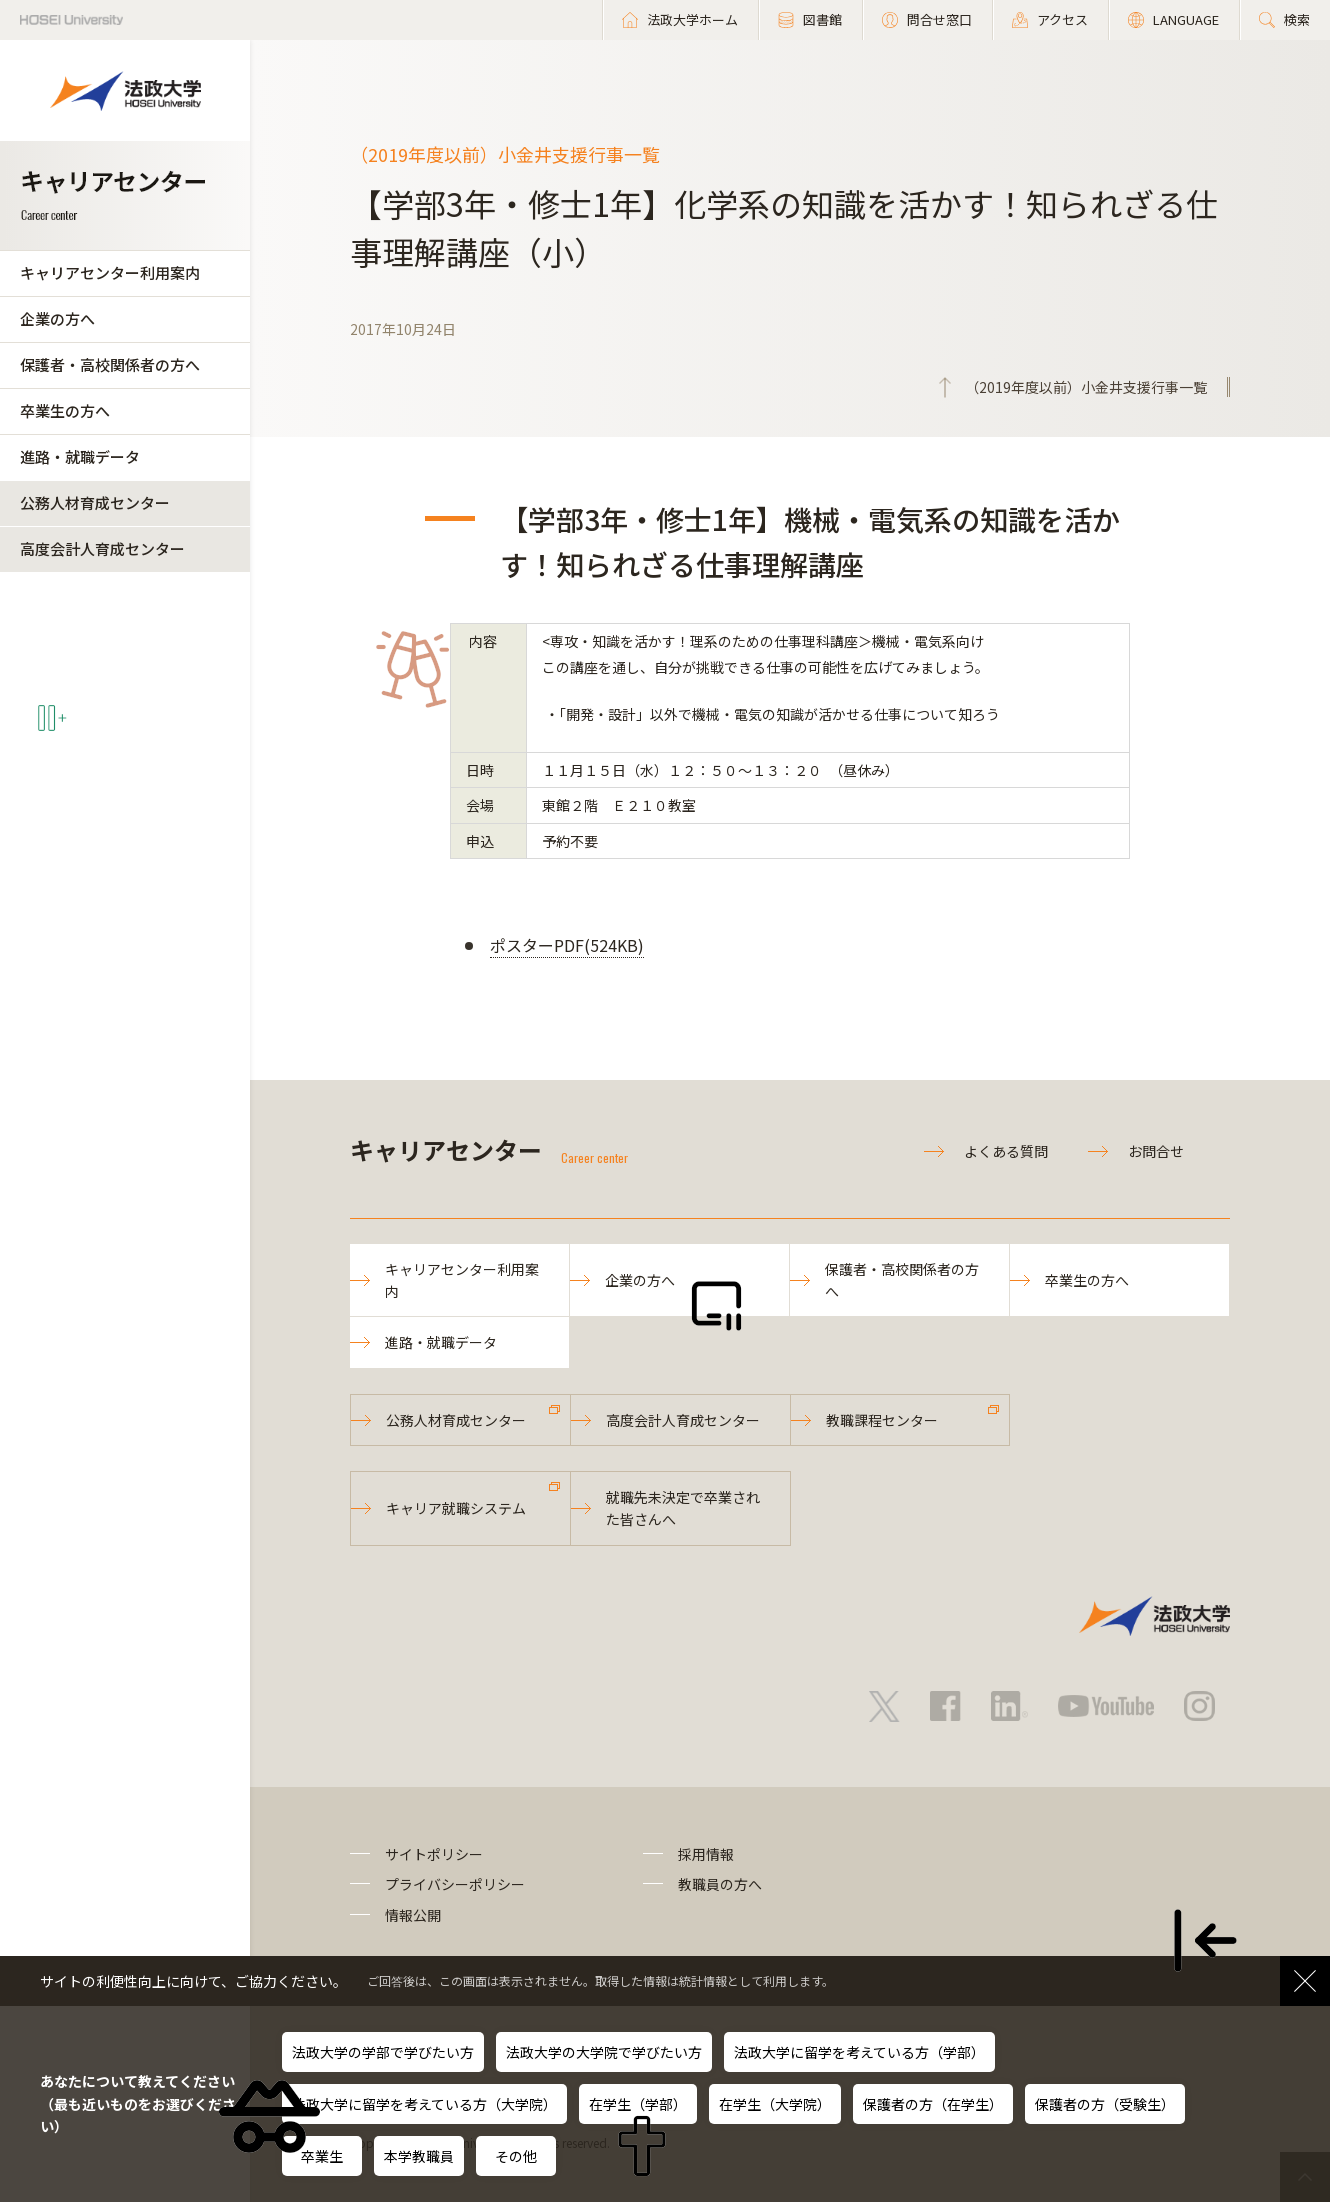 The image size is (1330, 2202). I want to click on indicates a religious or faith-based feature, so click(642, 2146).